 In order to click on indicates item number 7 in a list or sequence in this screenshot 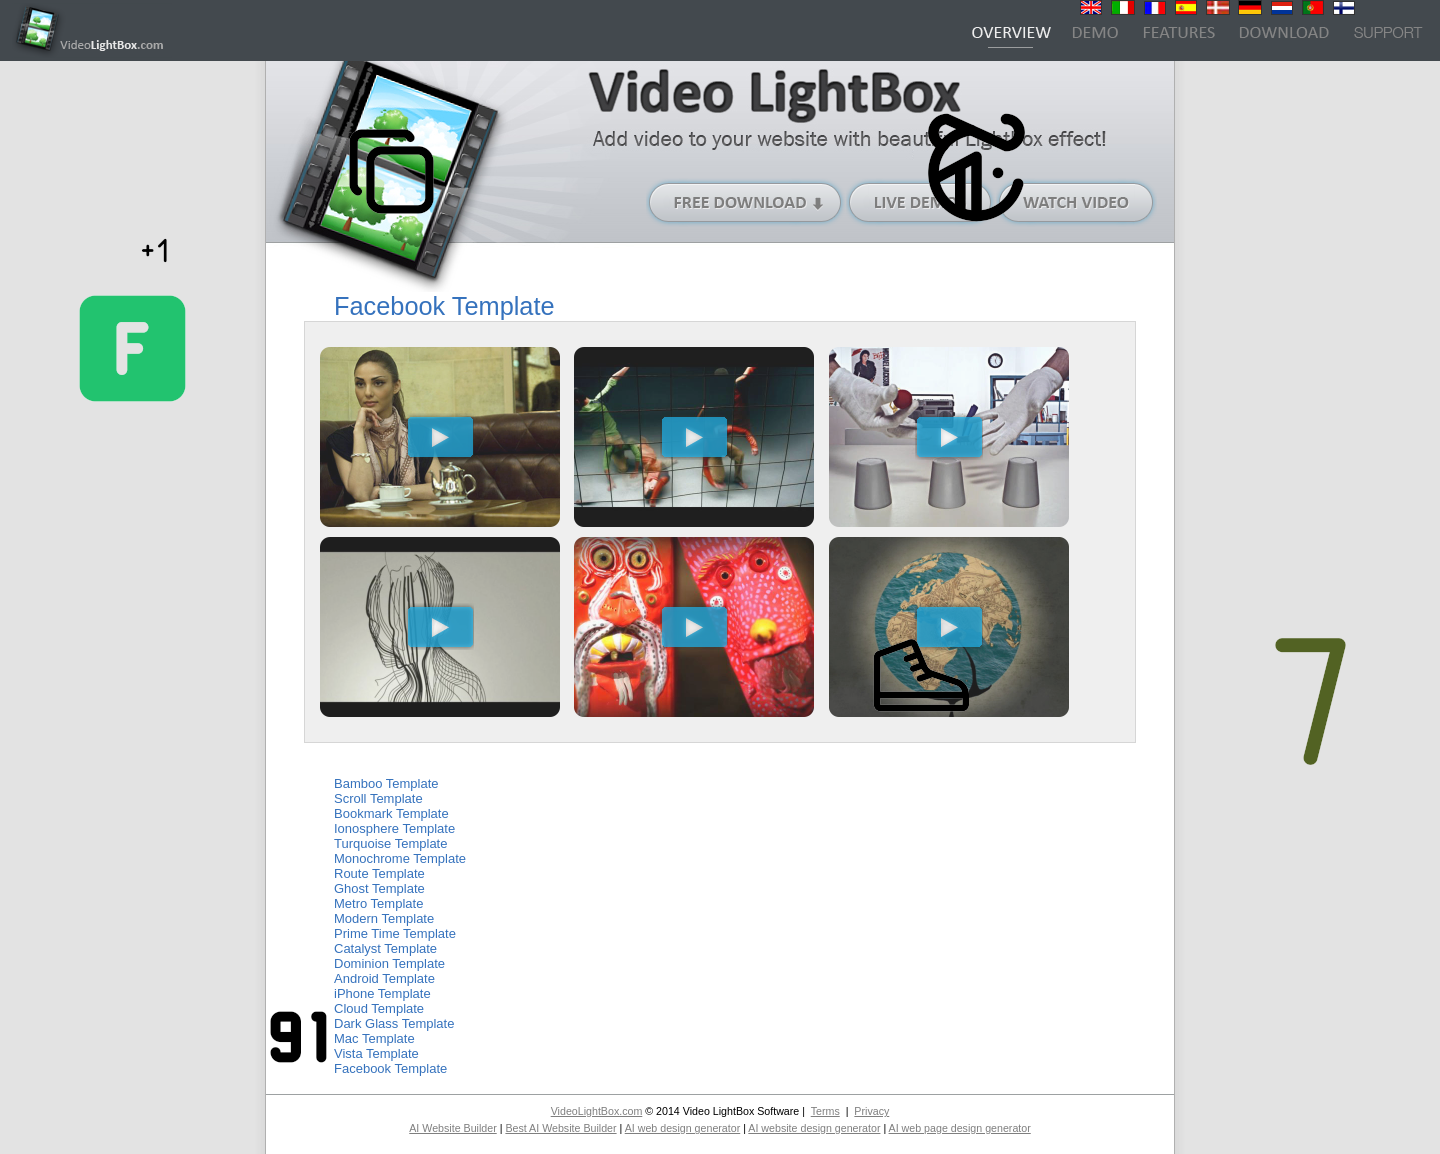, I will do `click(1310, 701)`.